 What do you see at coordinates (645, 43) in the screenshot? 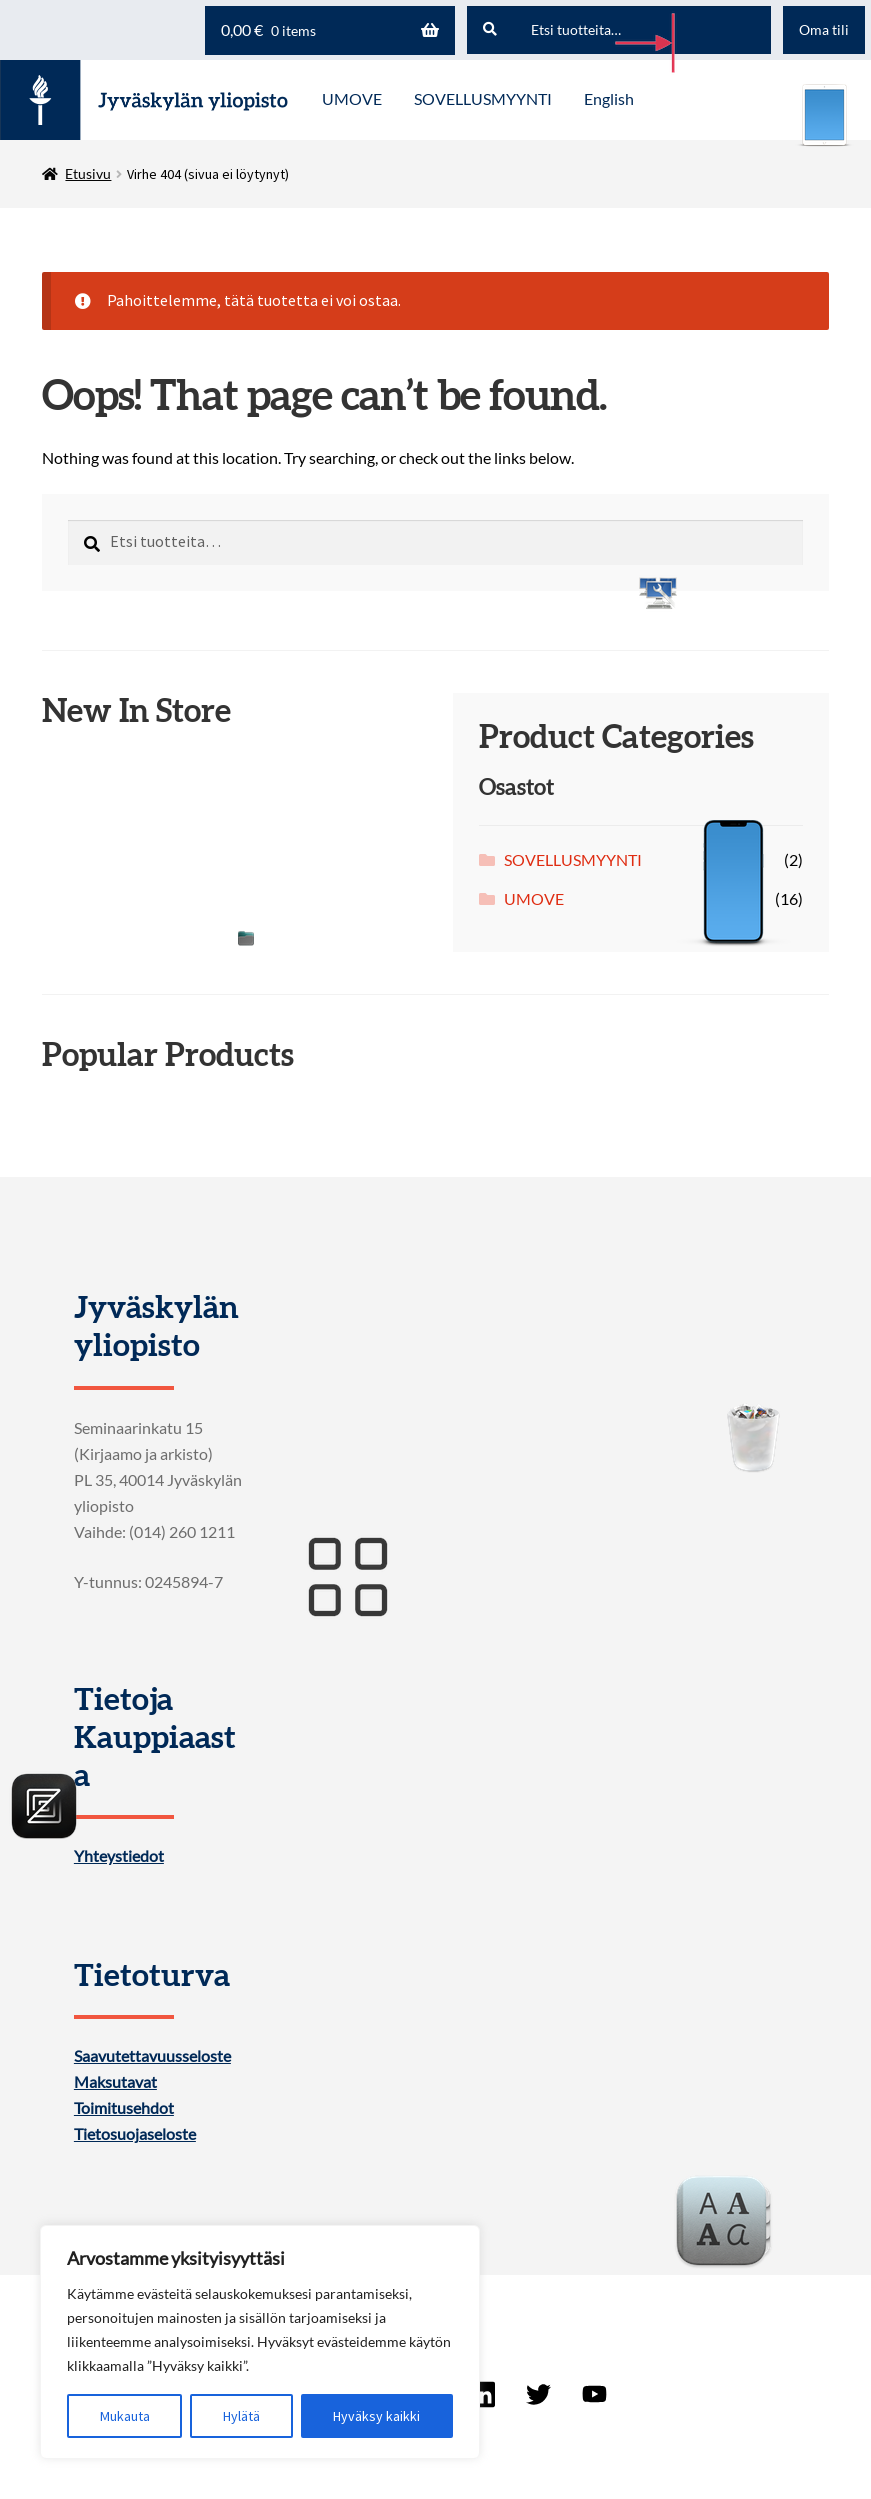
I see `go to the last item or page` at bounding box center [645, 43].